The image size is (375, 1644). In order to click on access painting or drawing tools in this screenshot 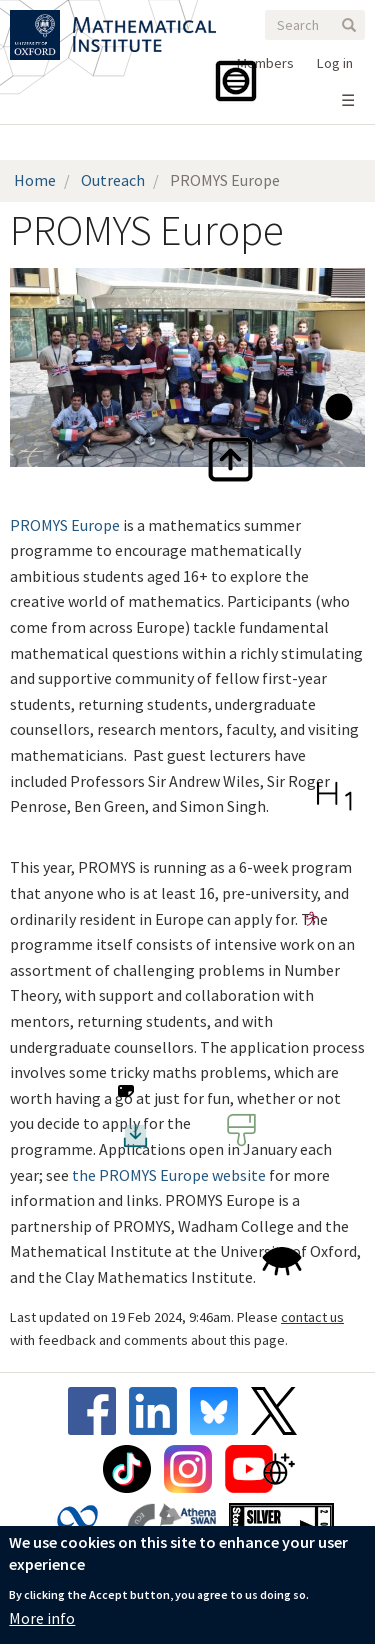, I will do `click(241, 1129)`.